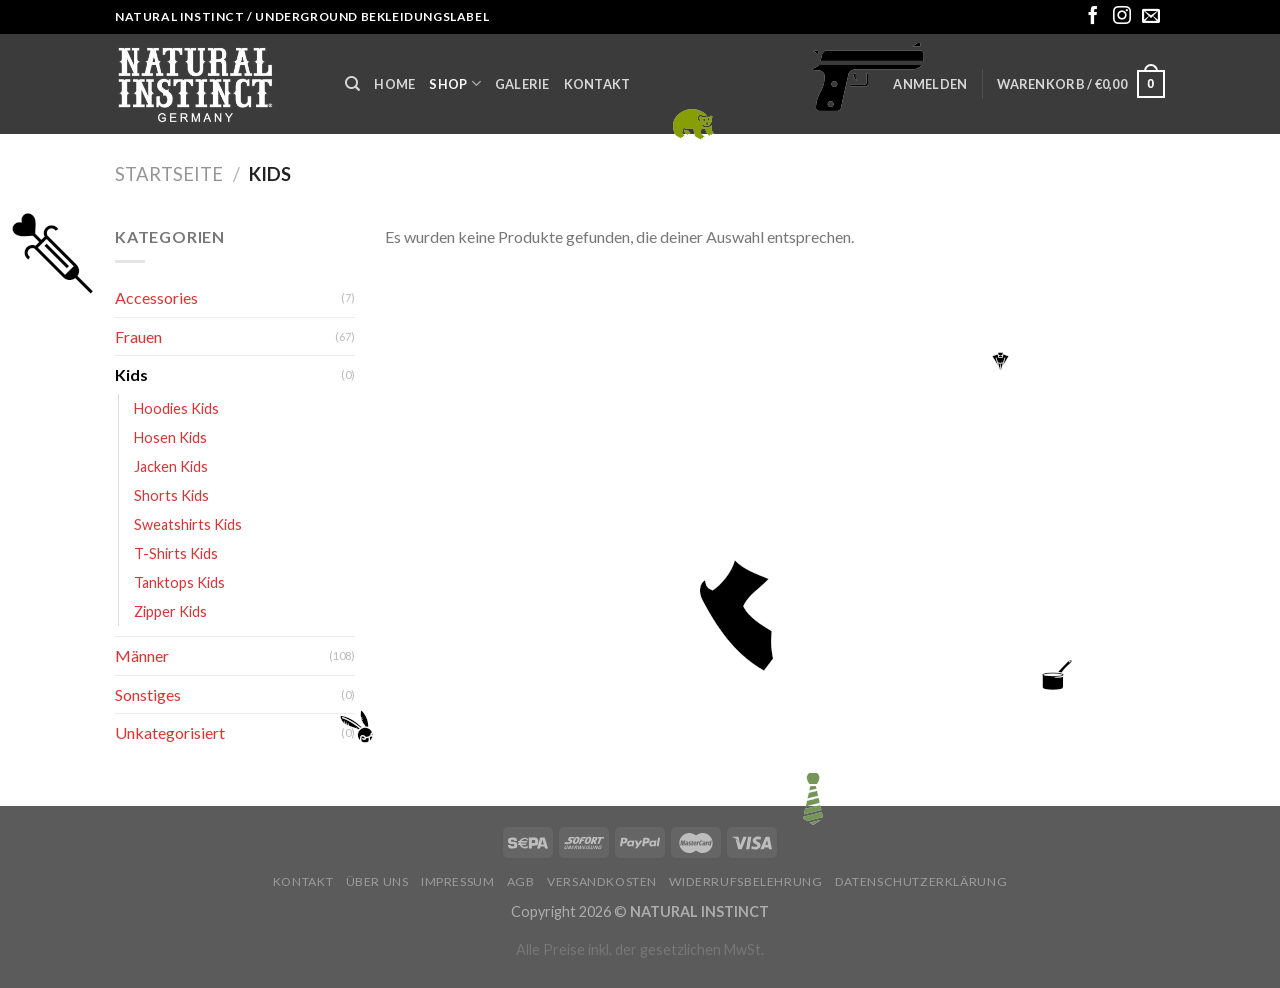  What do you see at coordinates (53, 254) in the screenshot?
I see `inject love or affection in a game` at bounding box center [53, 254].